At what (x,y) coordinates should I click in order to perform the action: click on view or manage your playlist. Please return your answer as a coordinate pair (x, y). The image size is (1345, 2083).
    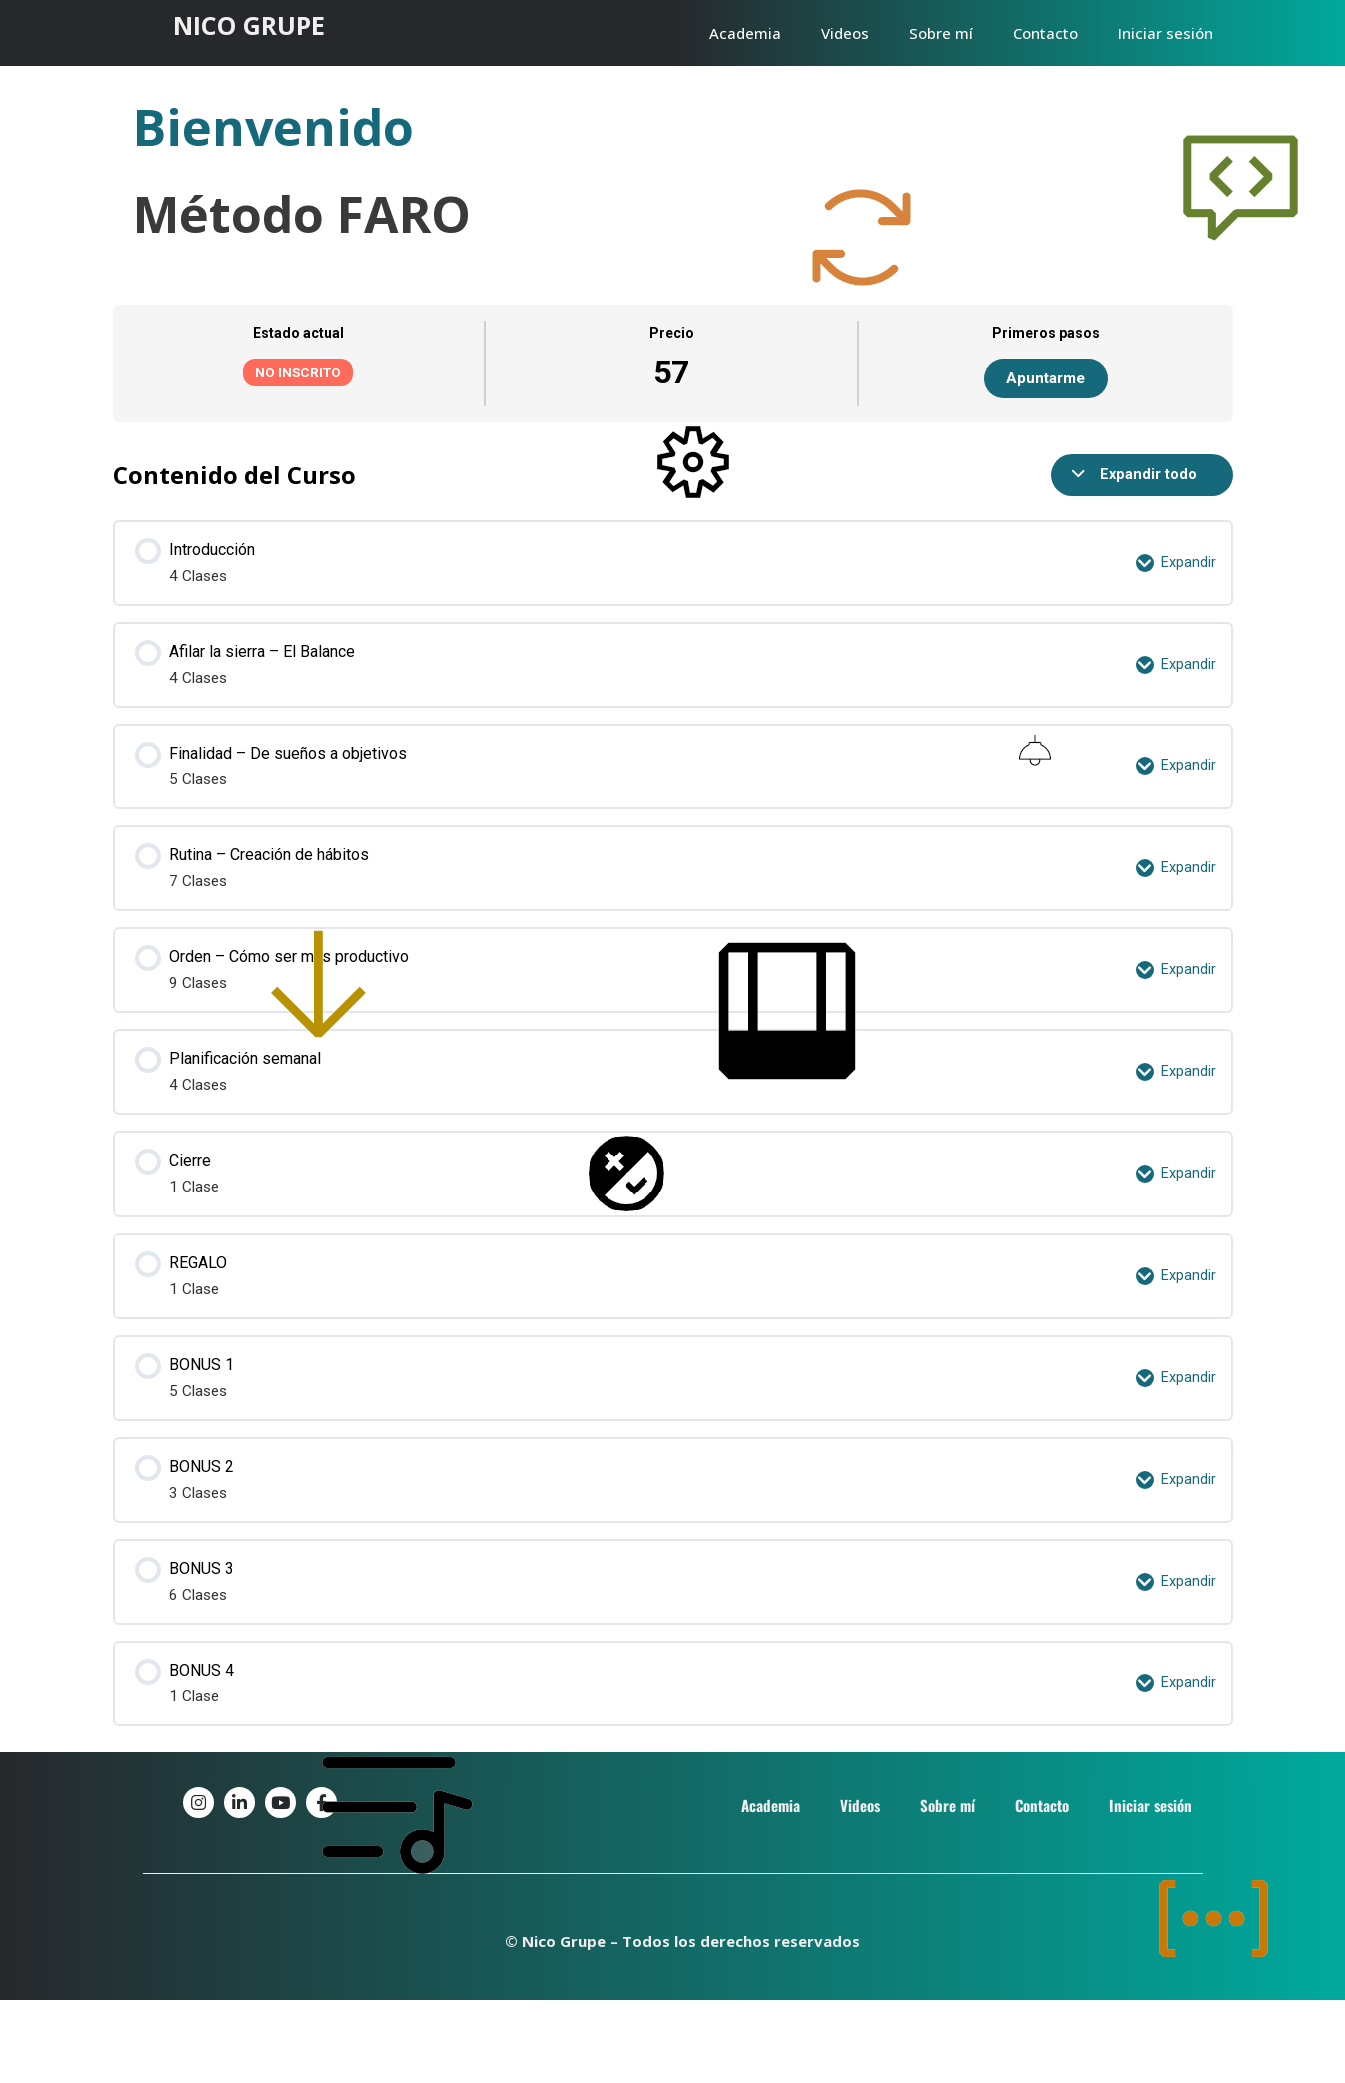
    Looking at the image, I should click on (389, 1807).